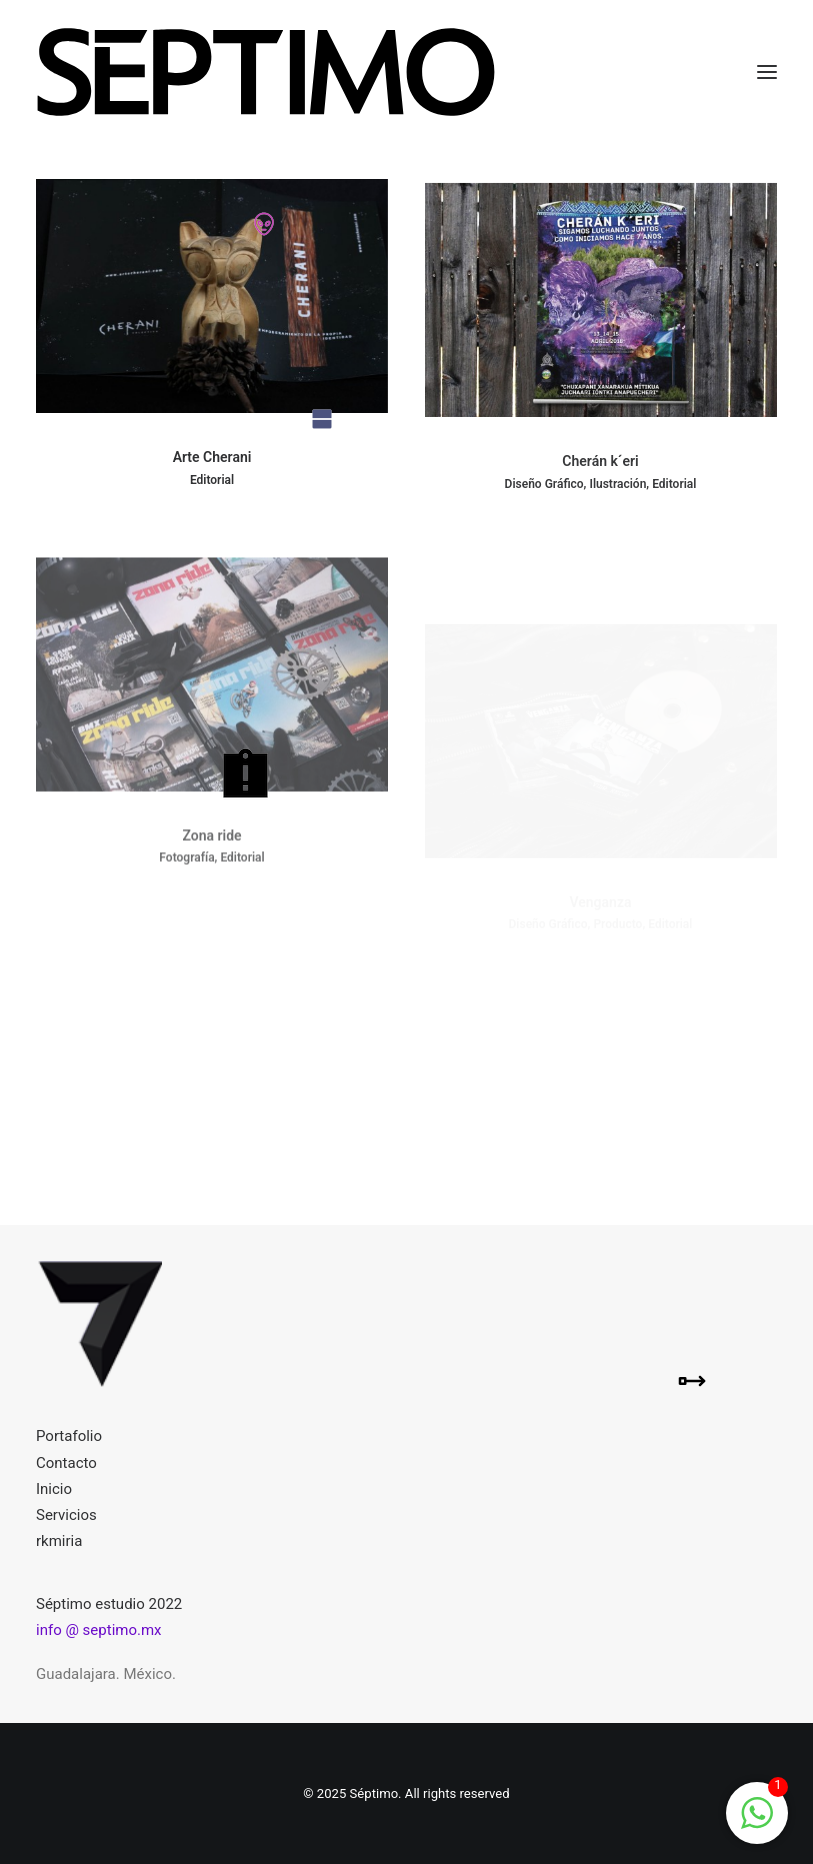 The image size is (813, 1864). I want to click on split view horizontally, so click(322, 419).